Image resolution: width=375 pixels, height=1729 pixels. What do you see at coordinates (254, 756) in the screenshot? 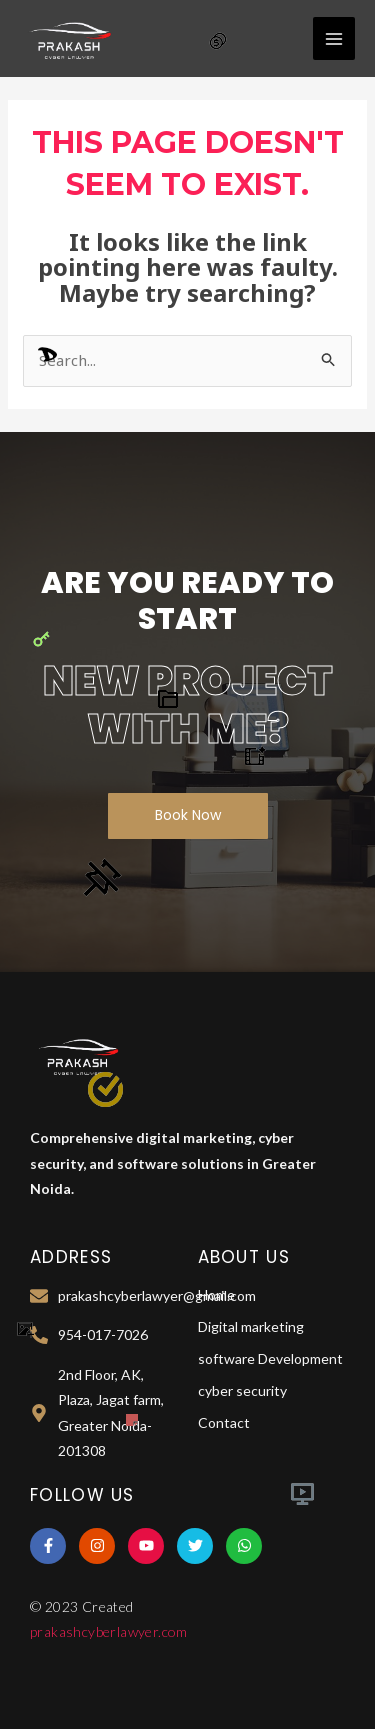
I see `generate video content using AI` at bounding box center [254, 756].